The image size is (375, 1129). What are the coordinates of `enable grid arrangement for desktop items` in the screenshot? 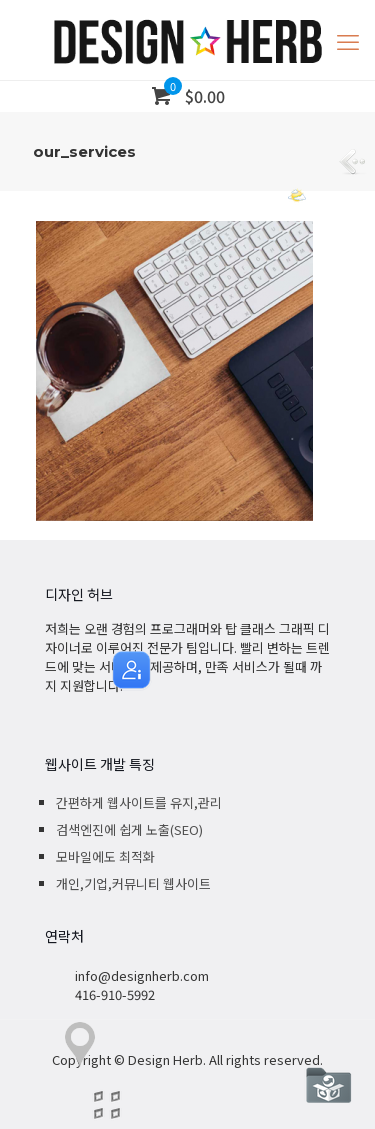 It's located at (107, 1106).